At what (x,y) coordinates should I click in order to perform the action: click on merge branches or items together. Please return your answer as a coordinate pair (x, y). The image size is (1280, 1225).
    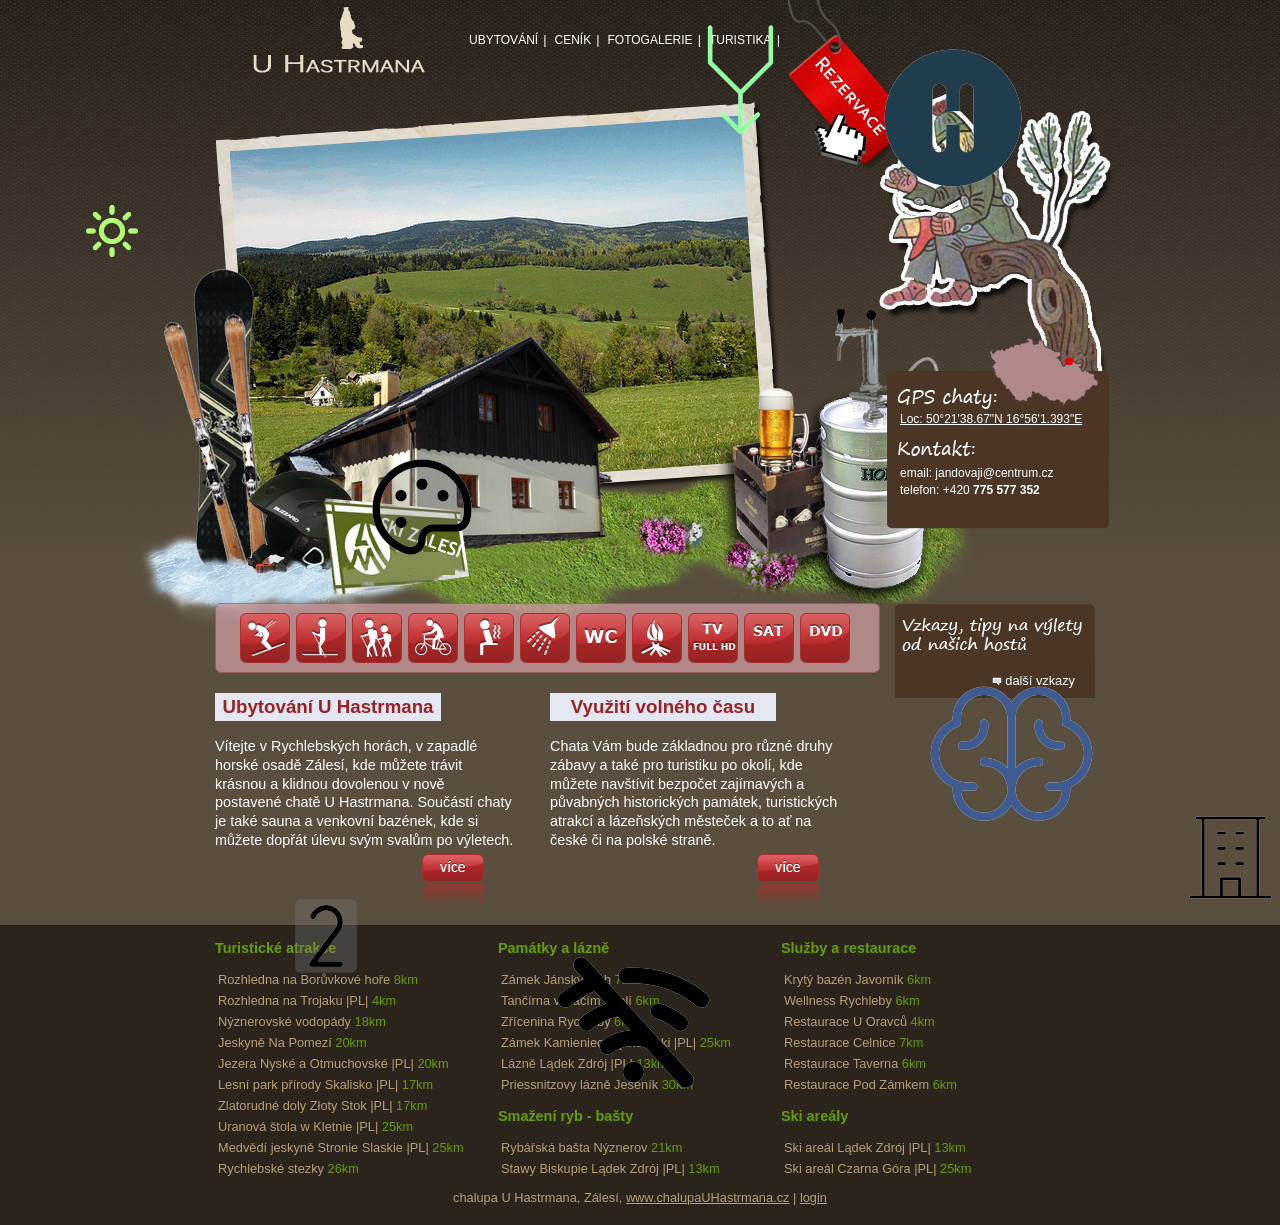
    Looking at the image, I should click on (740, 75).